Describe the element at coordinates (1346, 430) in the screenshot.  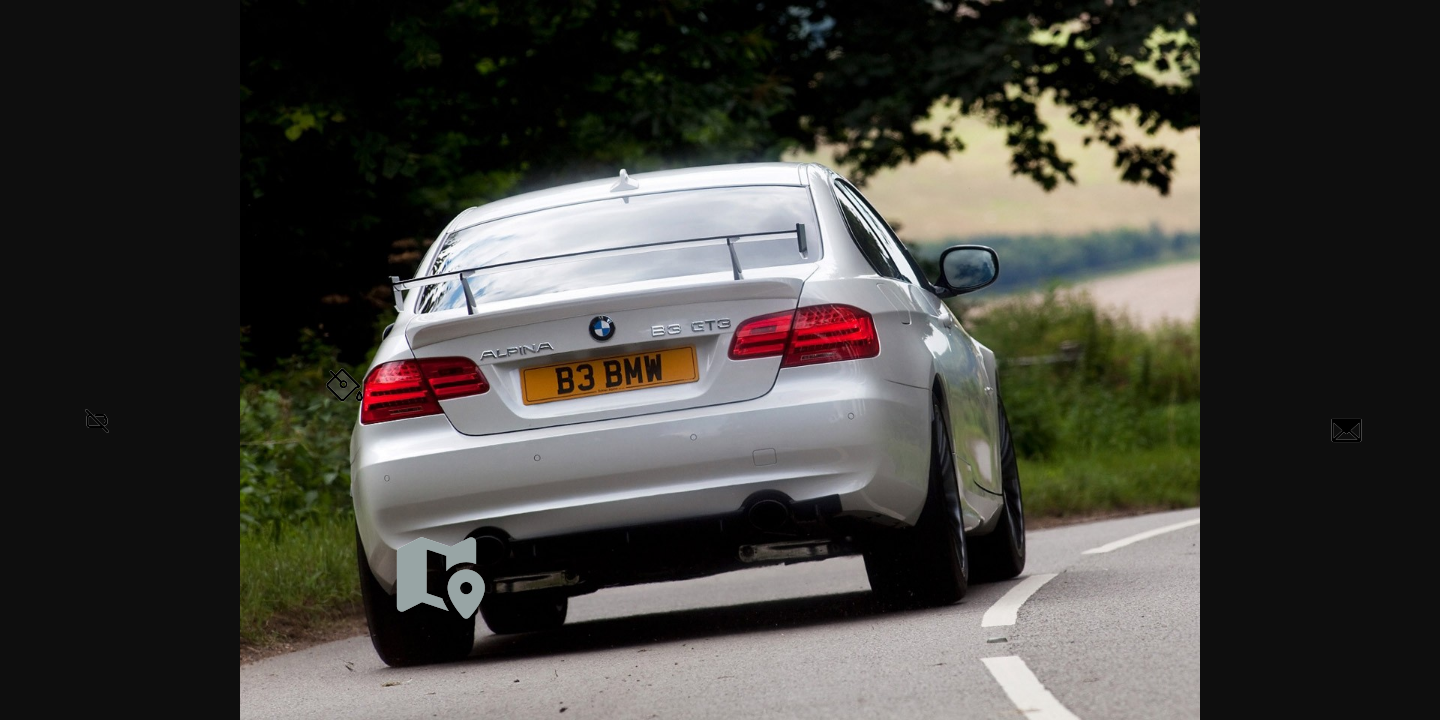
I see `access your email inbox` at that location.